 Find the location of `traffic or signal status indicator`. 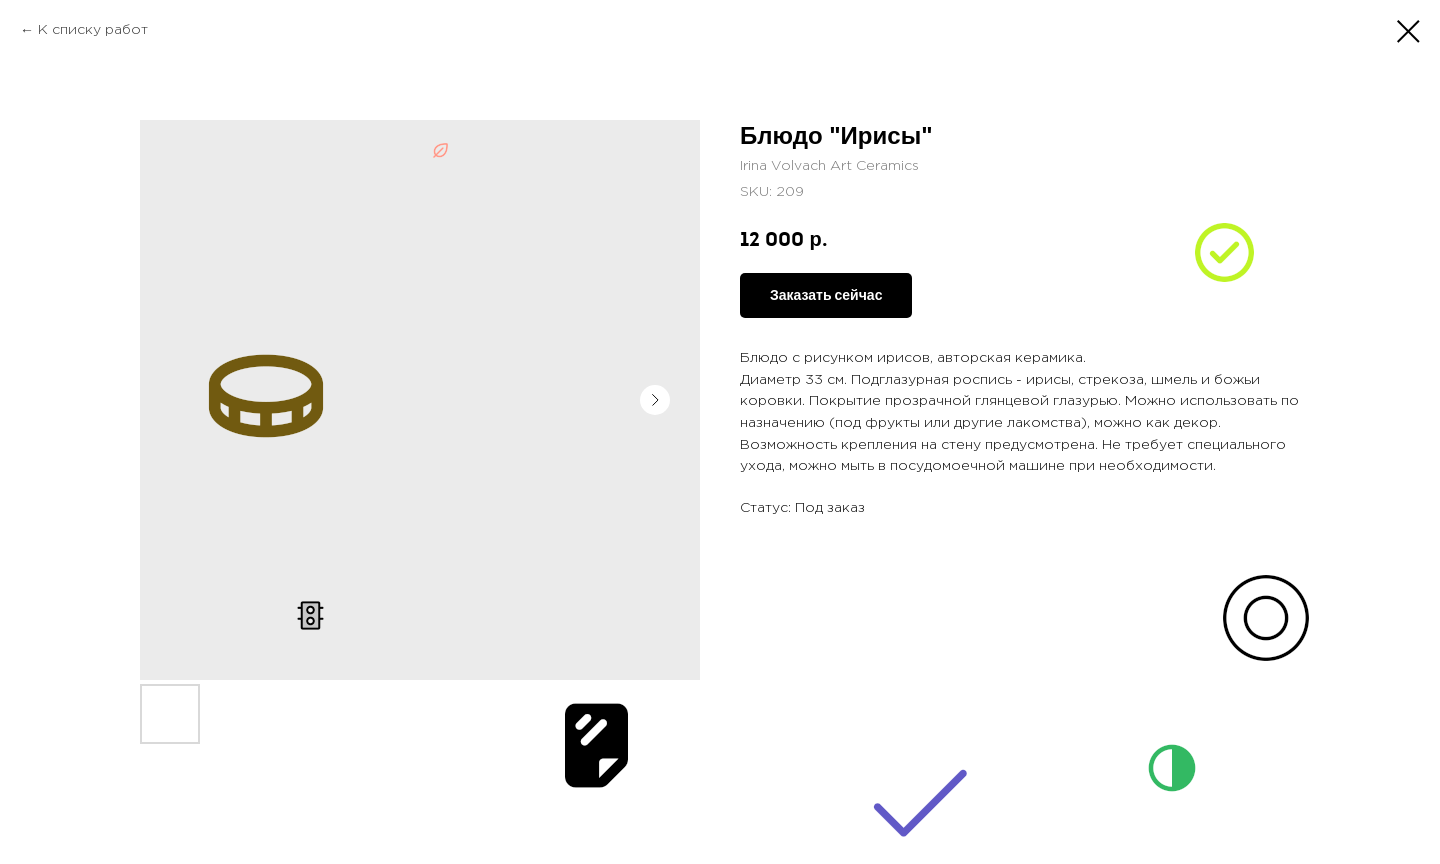

traffic or signal status indicator is located at coordinates (310, 615).